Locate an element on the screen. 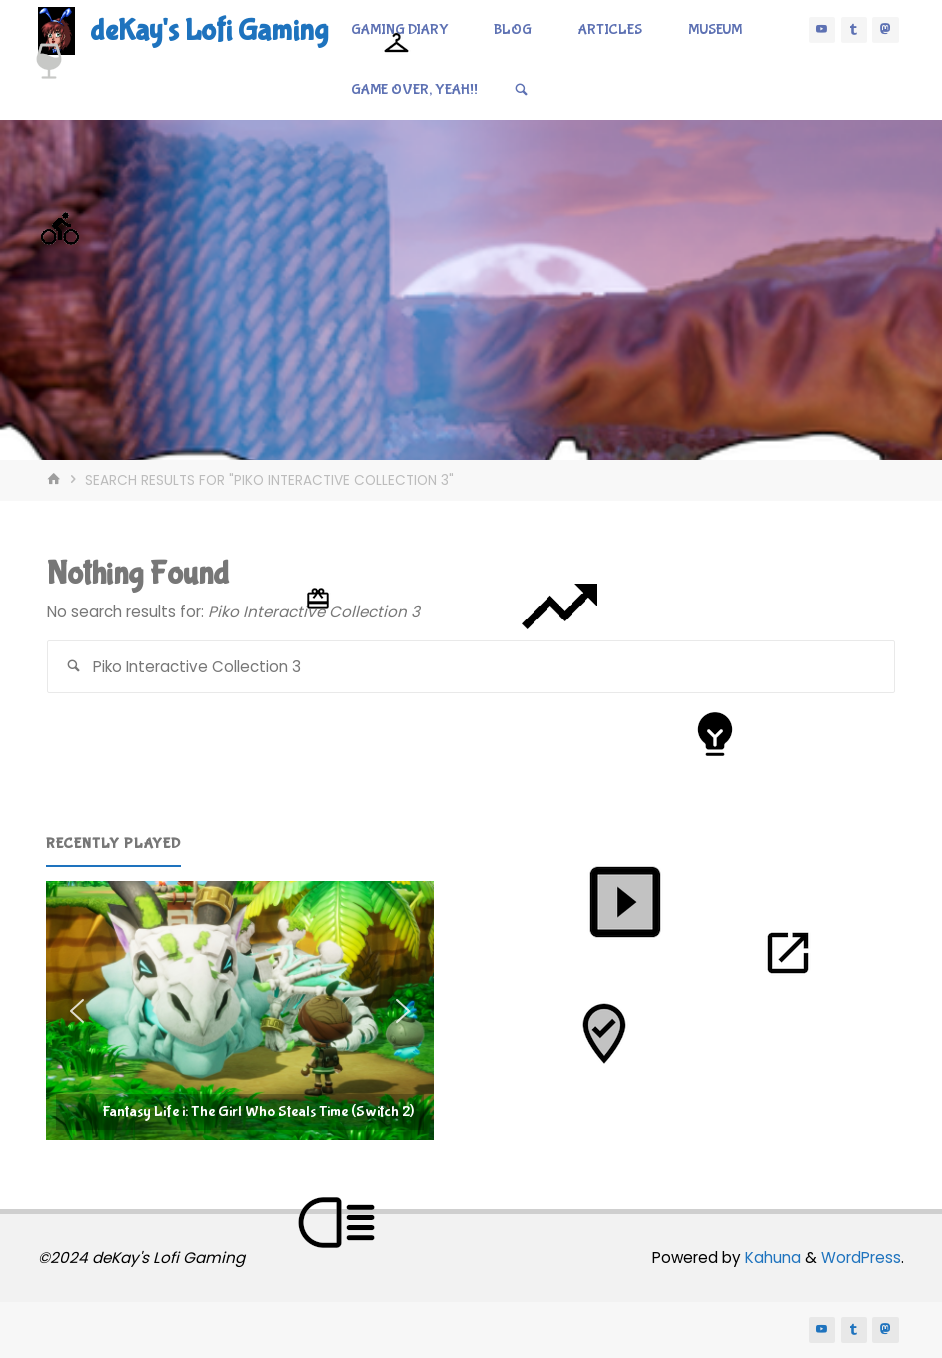 This screenshot has height=1358, width=942. view trending or popular content is located at coordinates (559, 606).